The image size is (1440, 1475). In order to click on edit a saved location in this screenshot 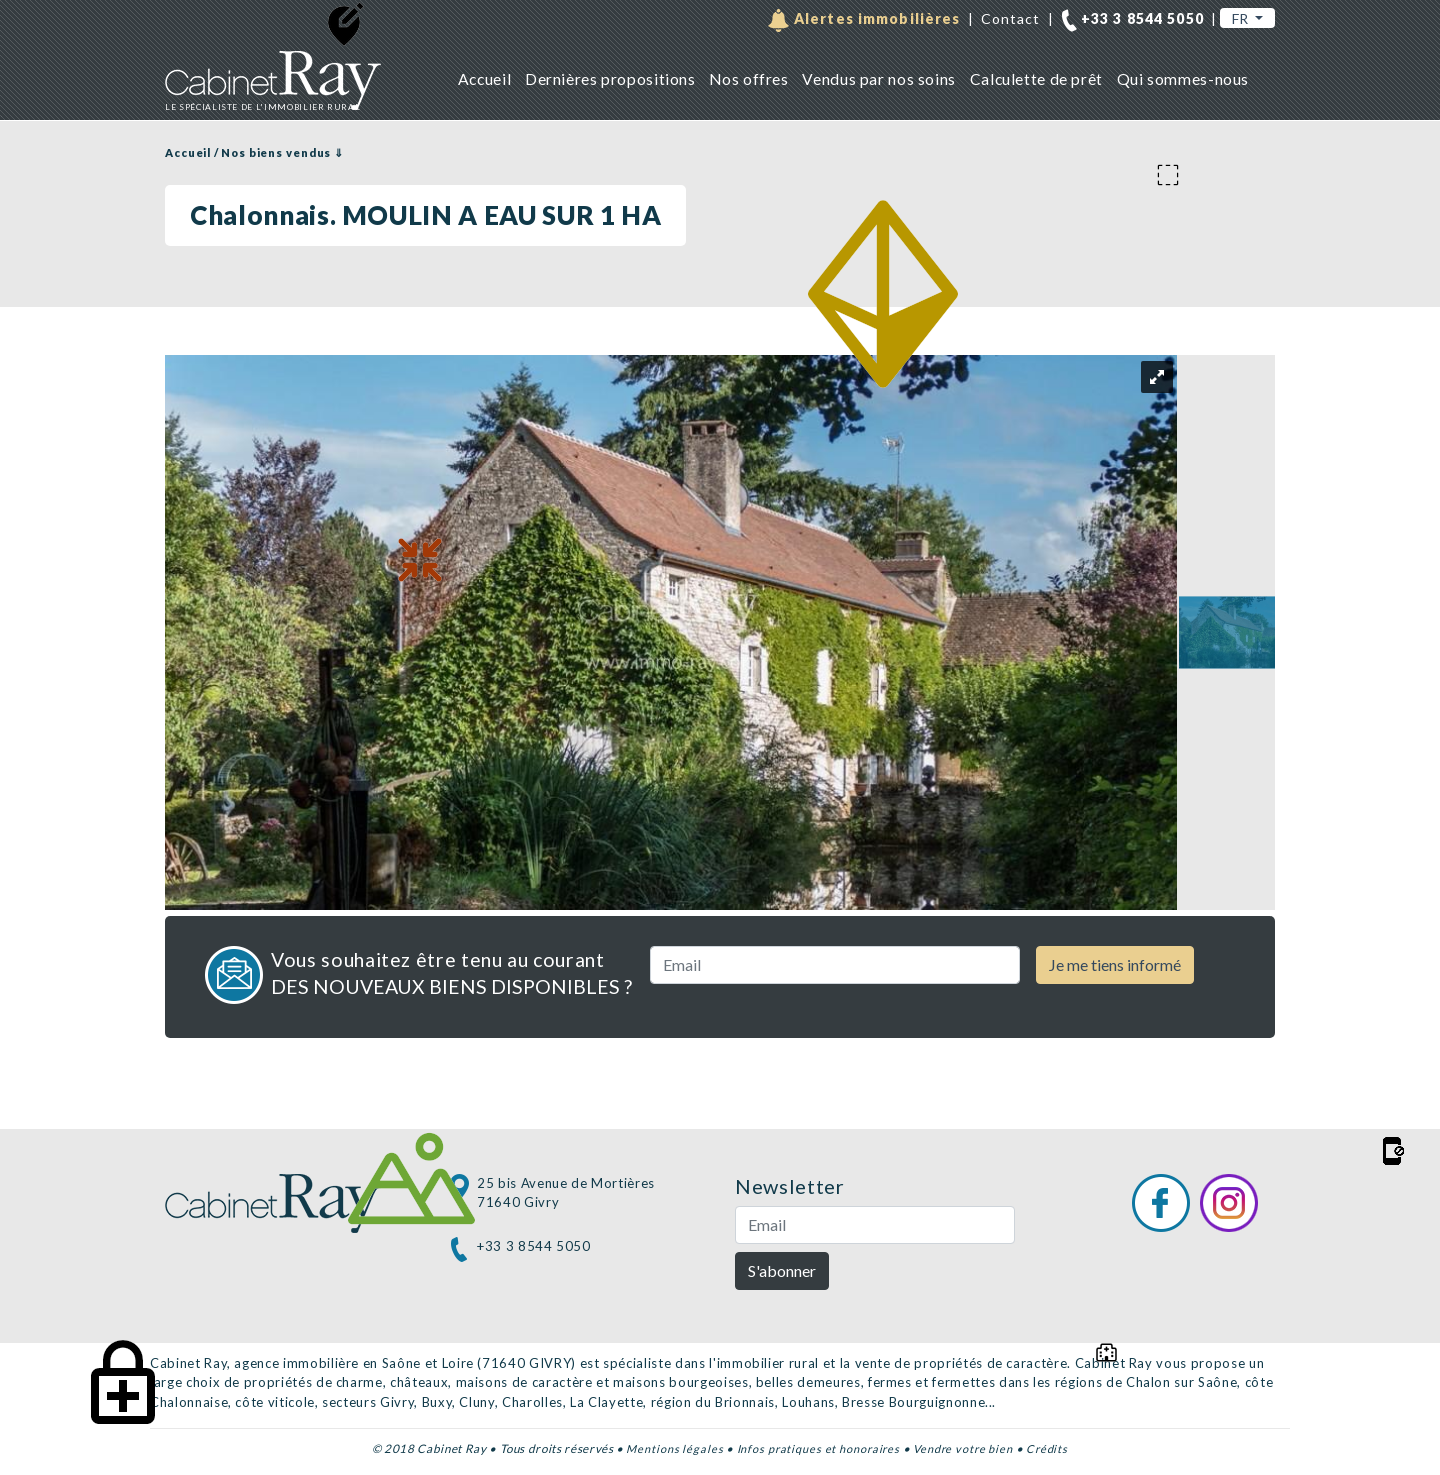, I will do `click(344, 26)`.